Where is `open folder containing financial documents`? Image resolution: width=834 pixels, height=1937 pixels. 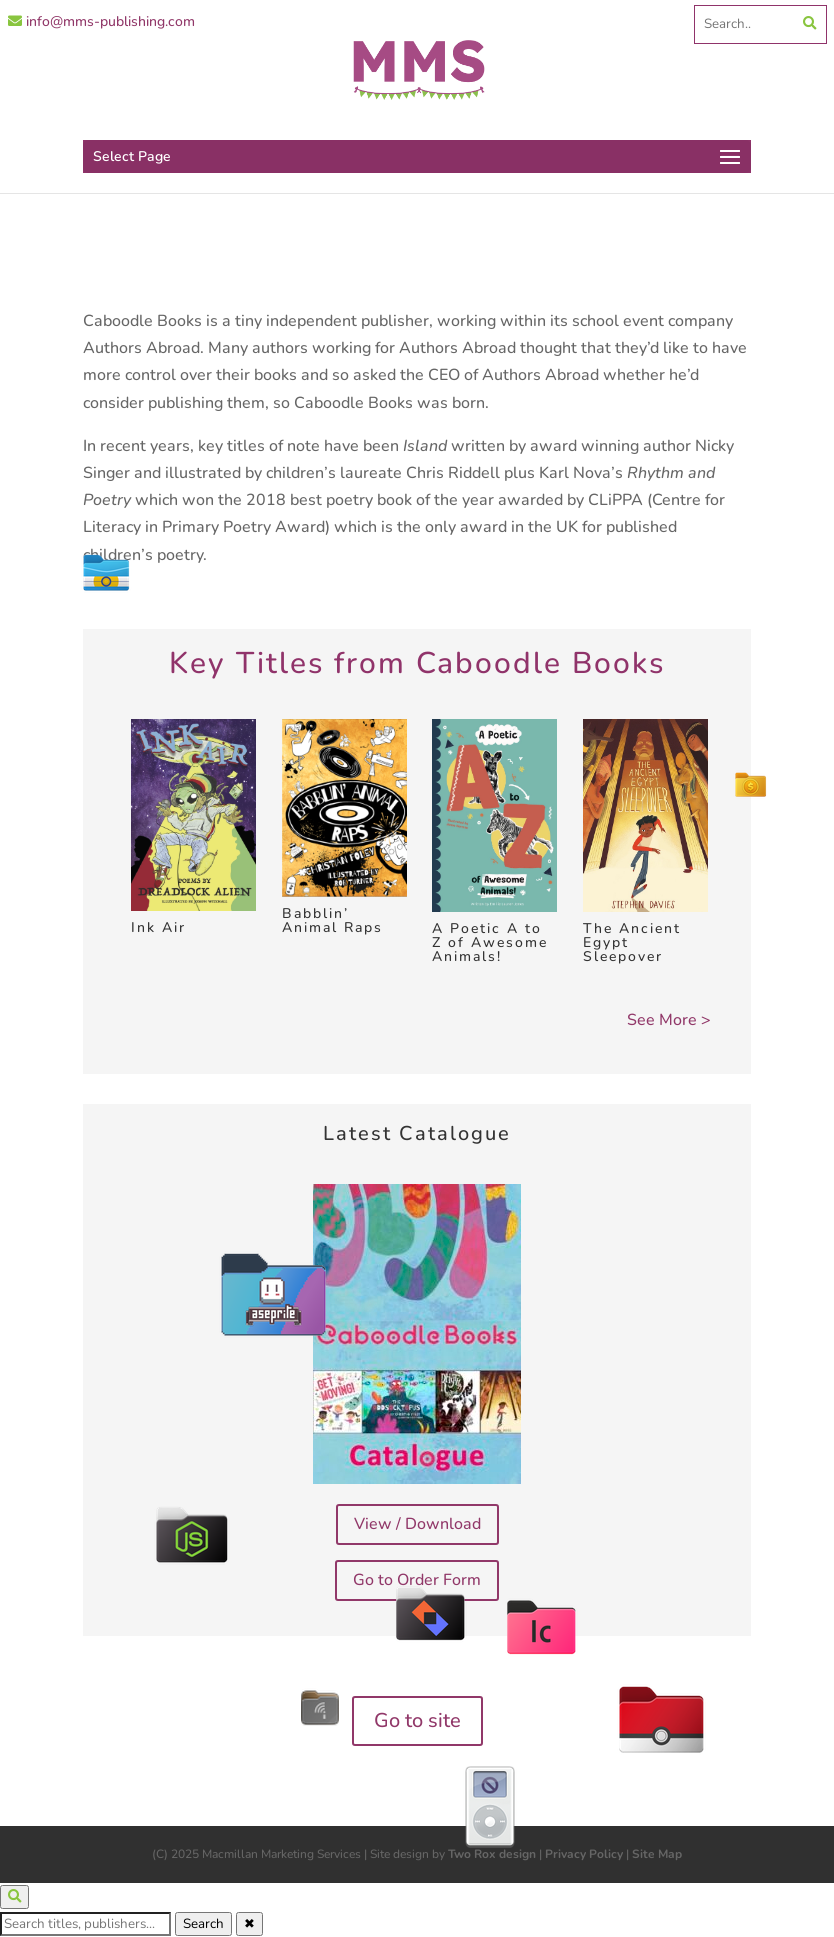
open folder containing financial documents is located at coordinates (750, 785).